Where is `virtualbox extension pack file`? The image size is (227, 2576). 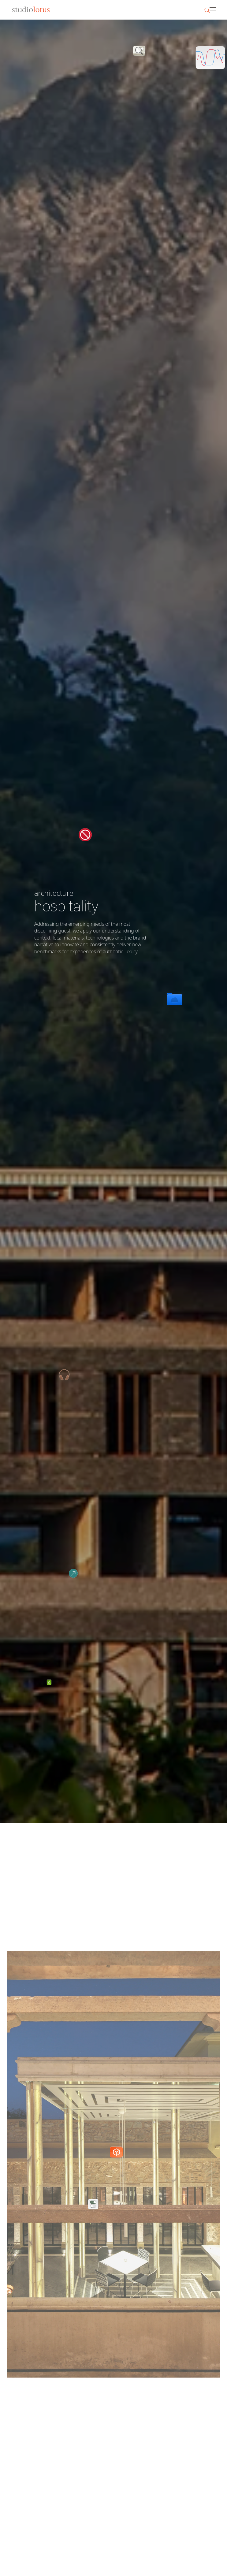
virtualbox extension pack file is located at coordinates (49, 1682).